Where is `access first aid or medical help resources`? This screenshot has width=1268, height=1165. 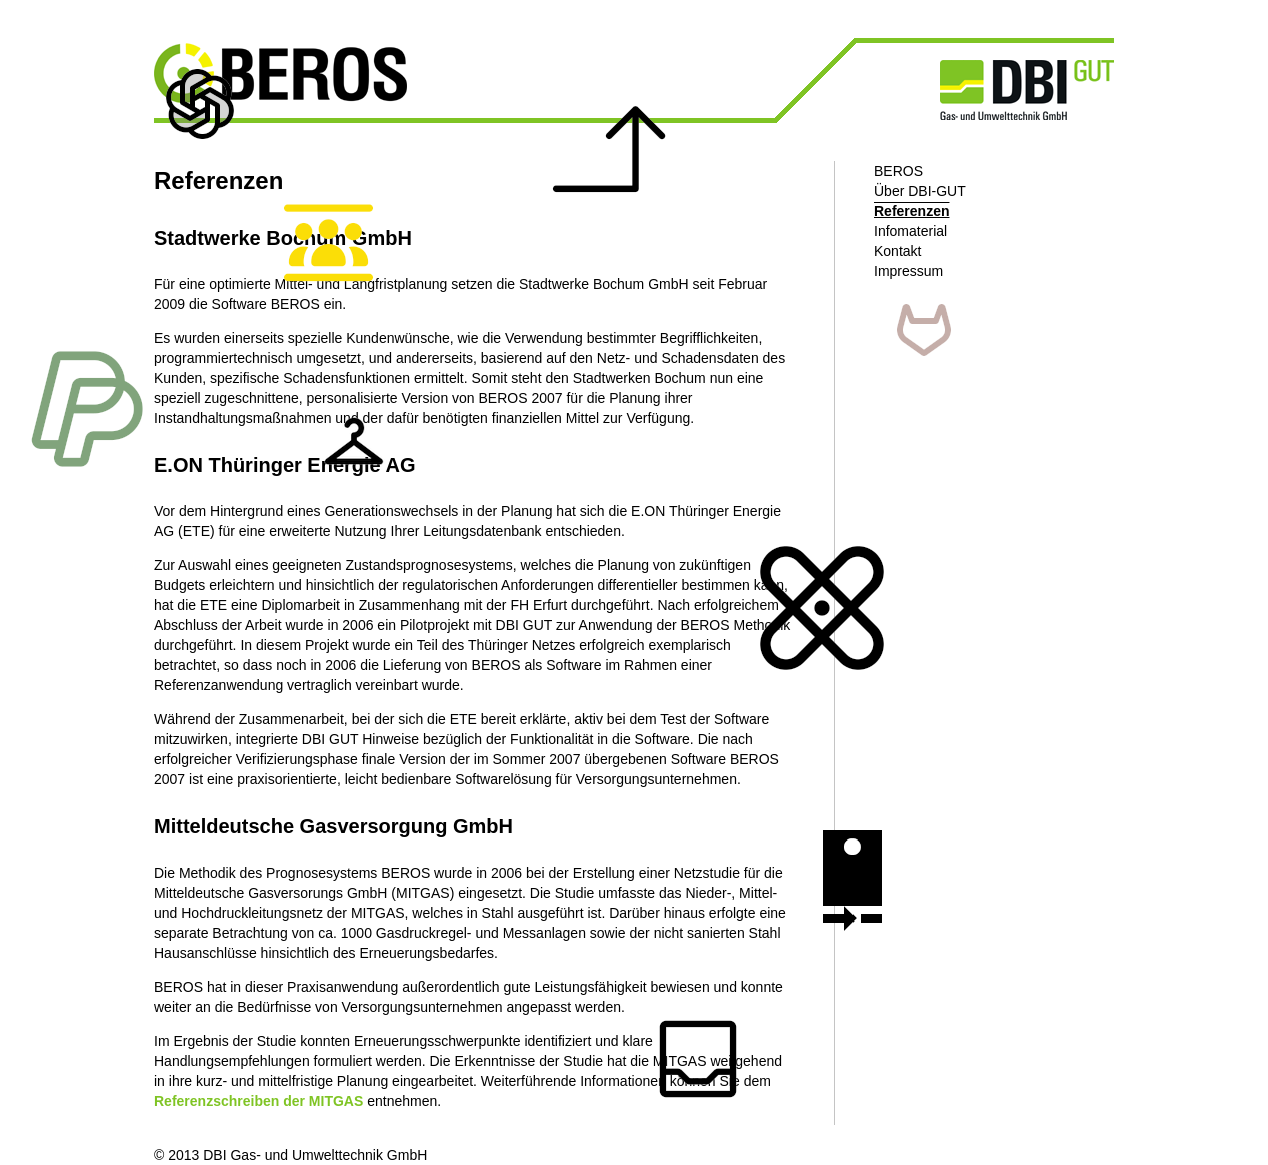
access first aid or medical help resources is located at coordinates (822, 608).